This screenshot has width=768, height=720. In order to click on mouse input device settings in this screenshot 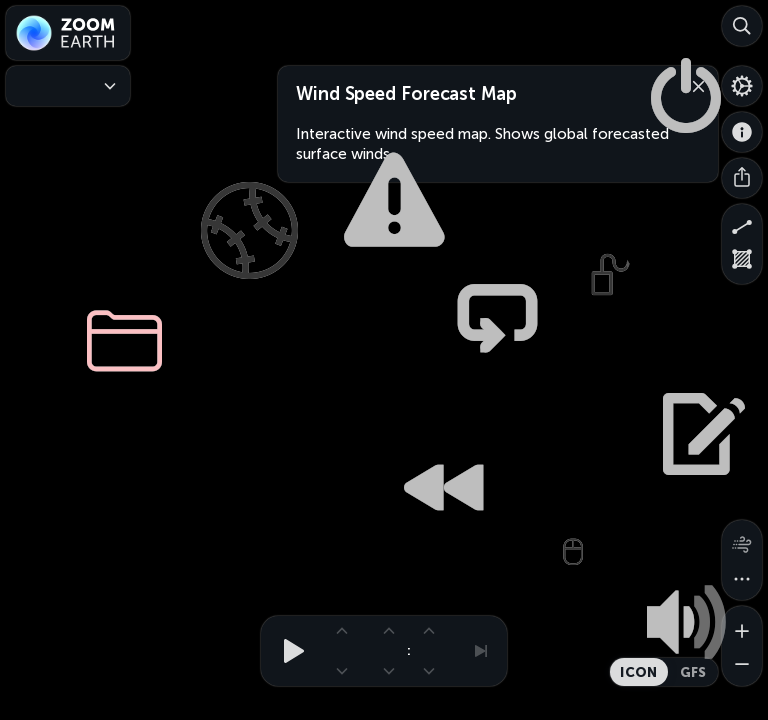, I will do `click(574, 551)`.